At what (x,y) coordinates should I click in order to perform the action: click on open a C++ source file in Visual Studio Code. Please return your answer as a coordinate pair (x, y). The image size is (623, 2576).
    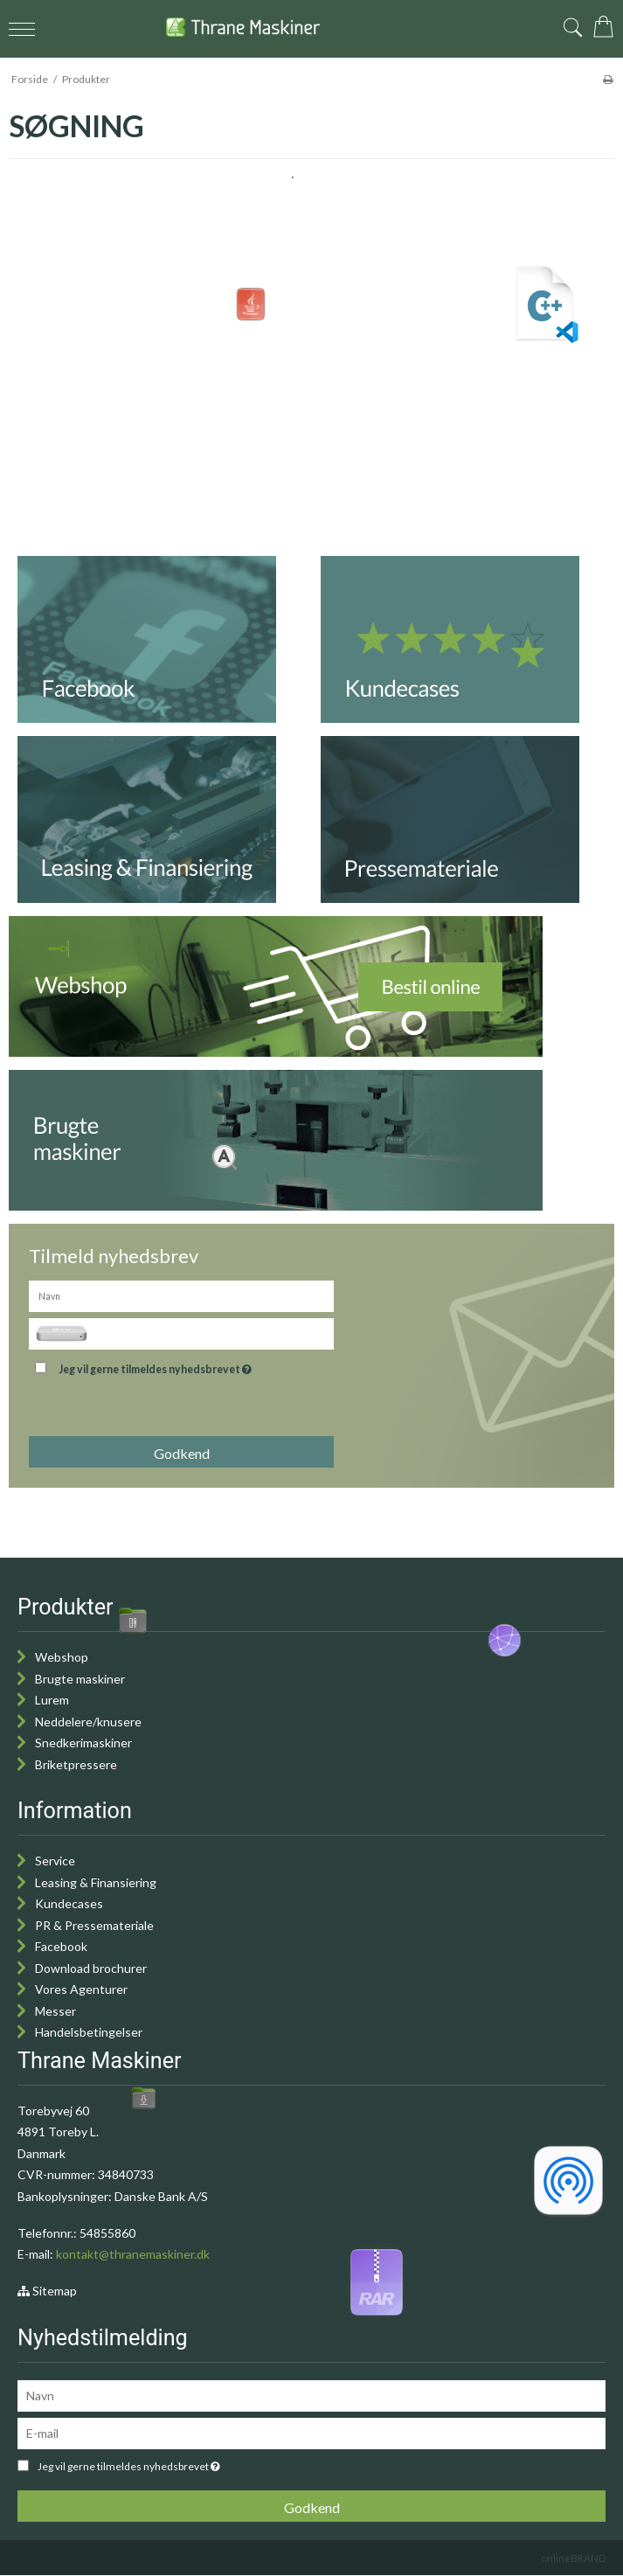
    Looking at the image, I should click on (544, 304).